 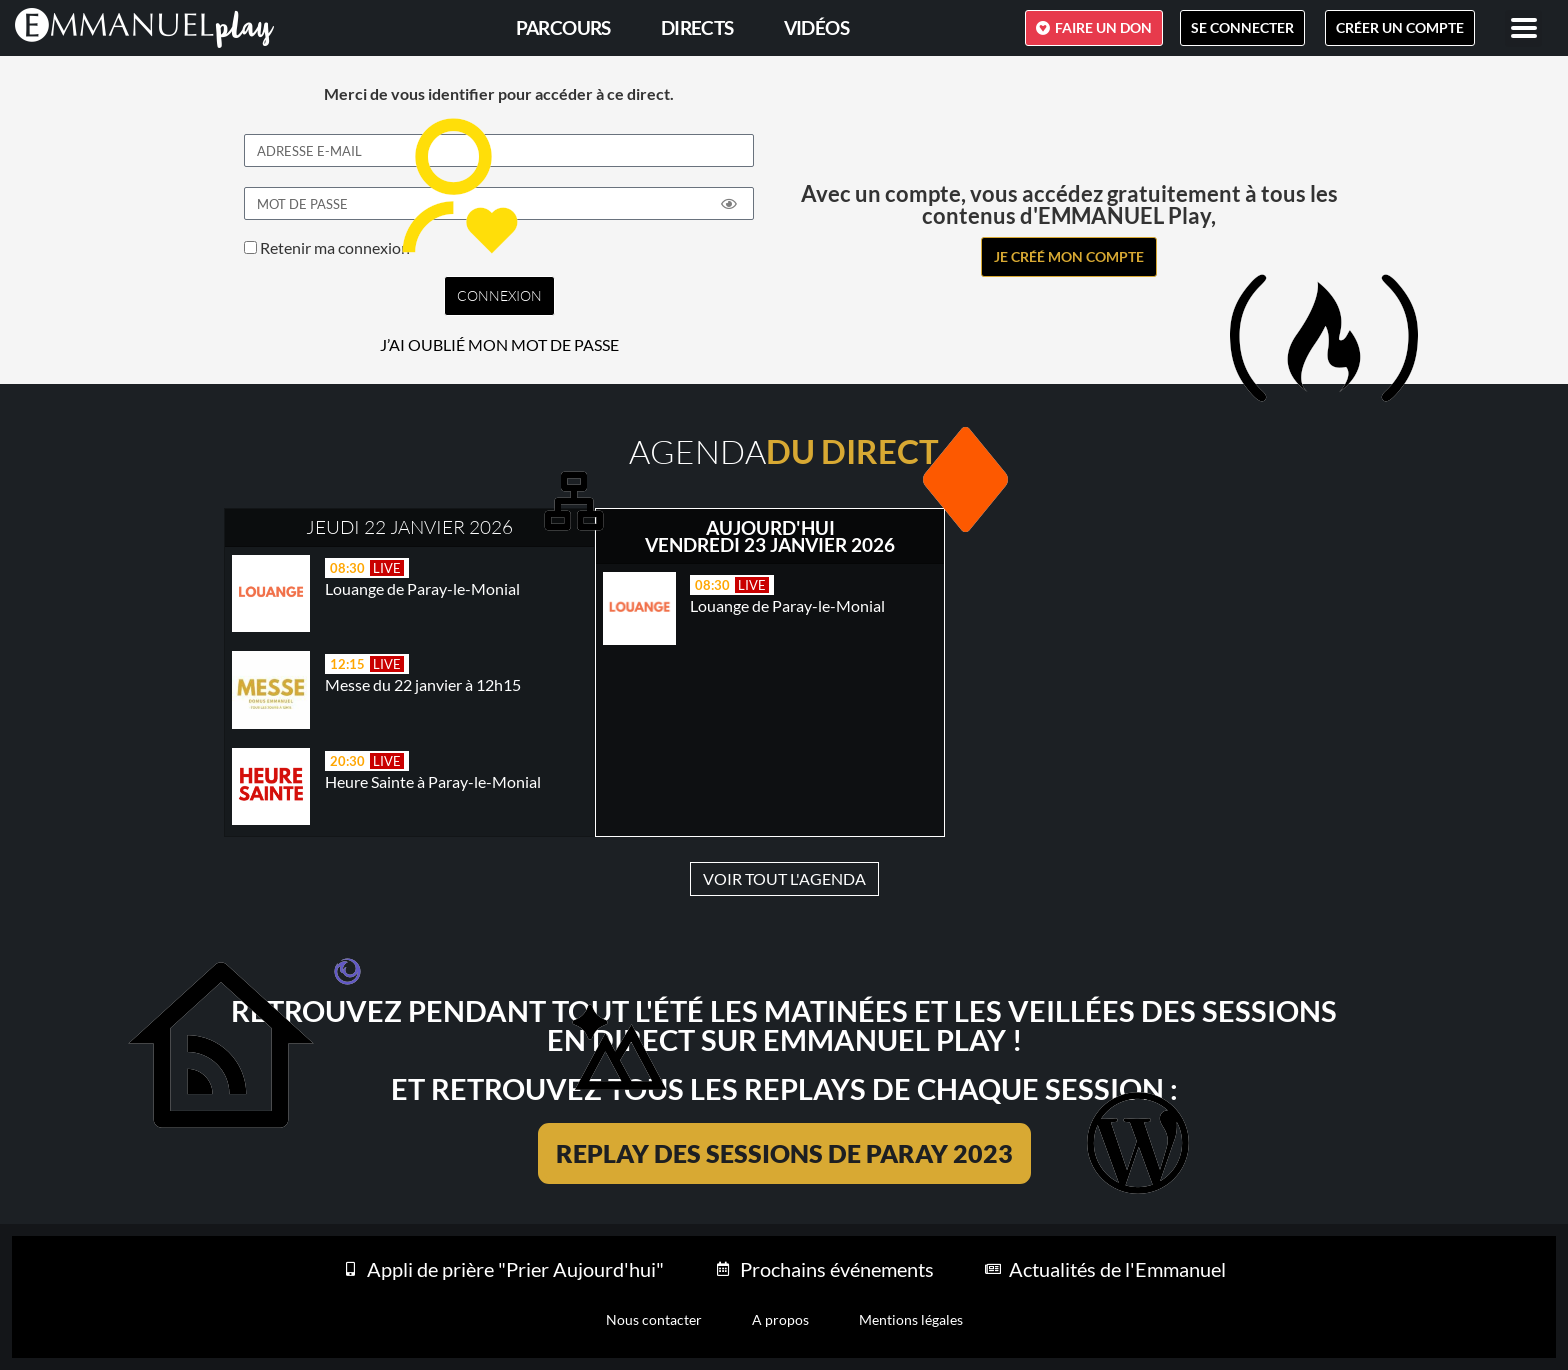 I want to click on view your favorite contacts, so click(x=453, y=188).